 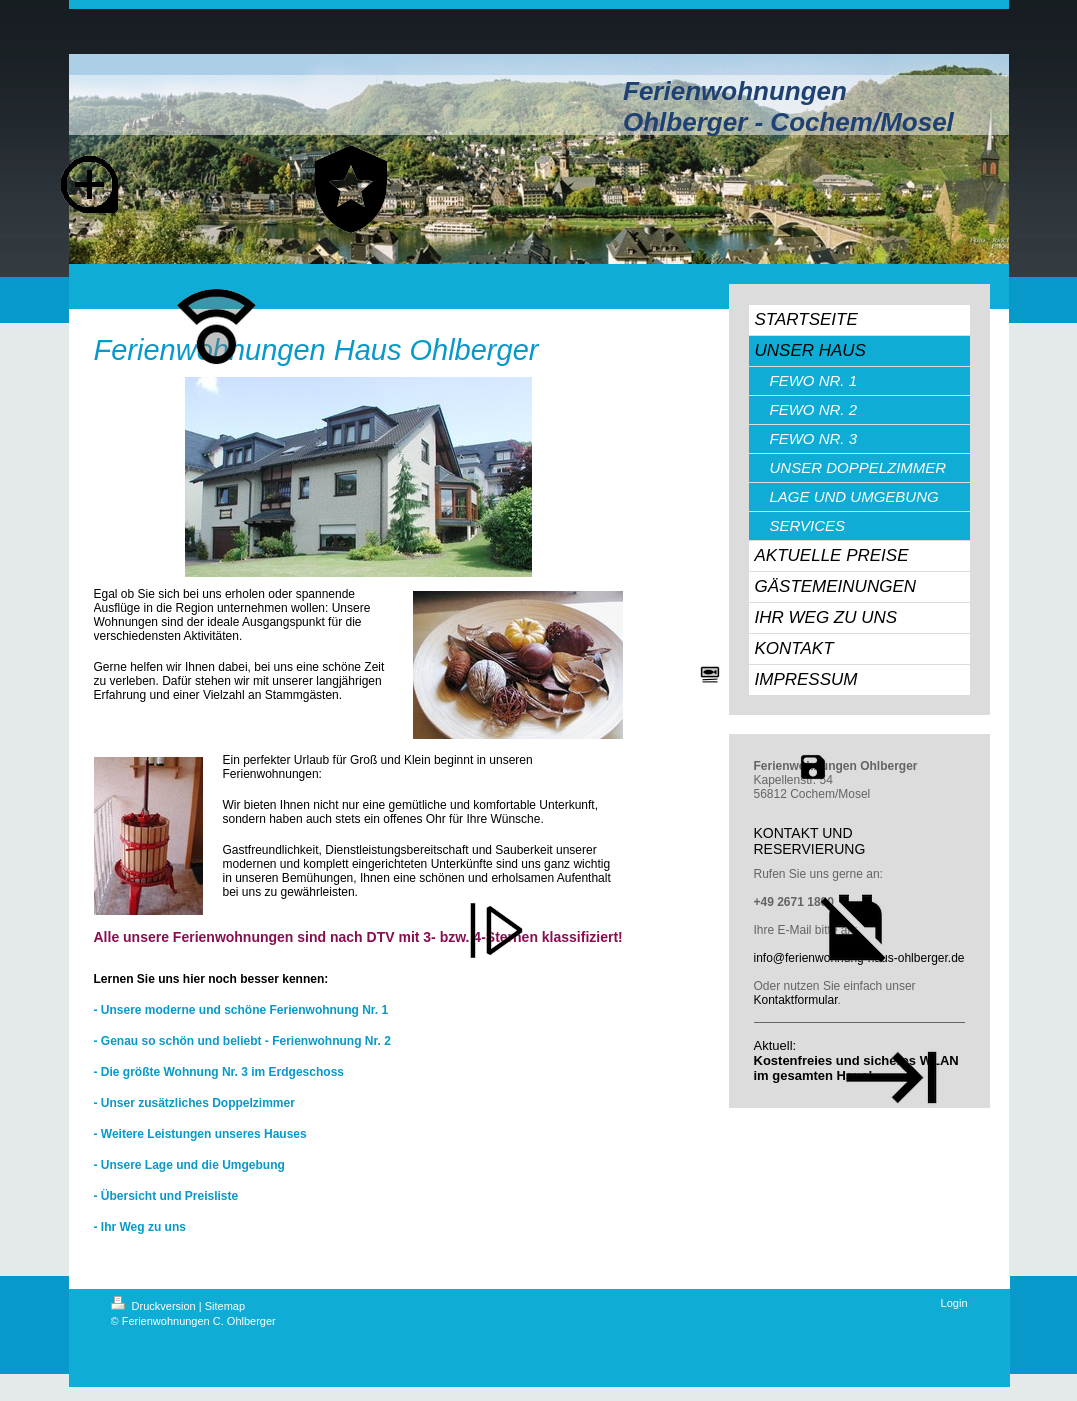 What do you see at coordinates (493, 930) in the screenshot?
I see `continue debugging past current breakpoint` at bounding box center [493, 930].